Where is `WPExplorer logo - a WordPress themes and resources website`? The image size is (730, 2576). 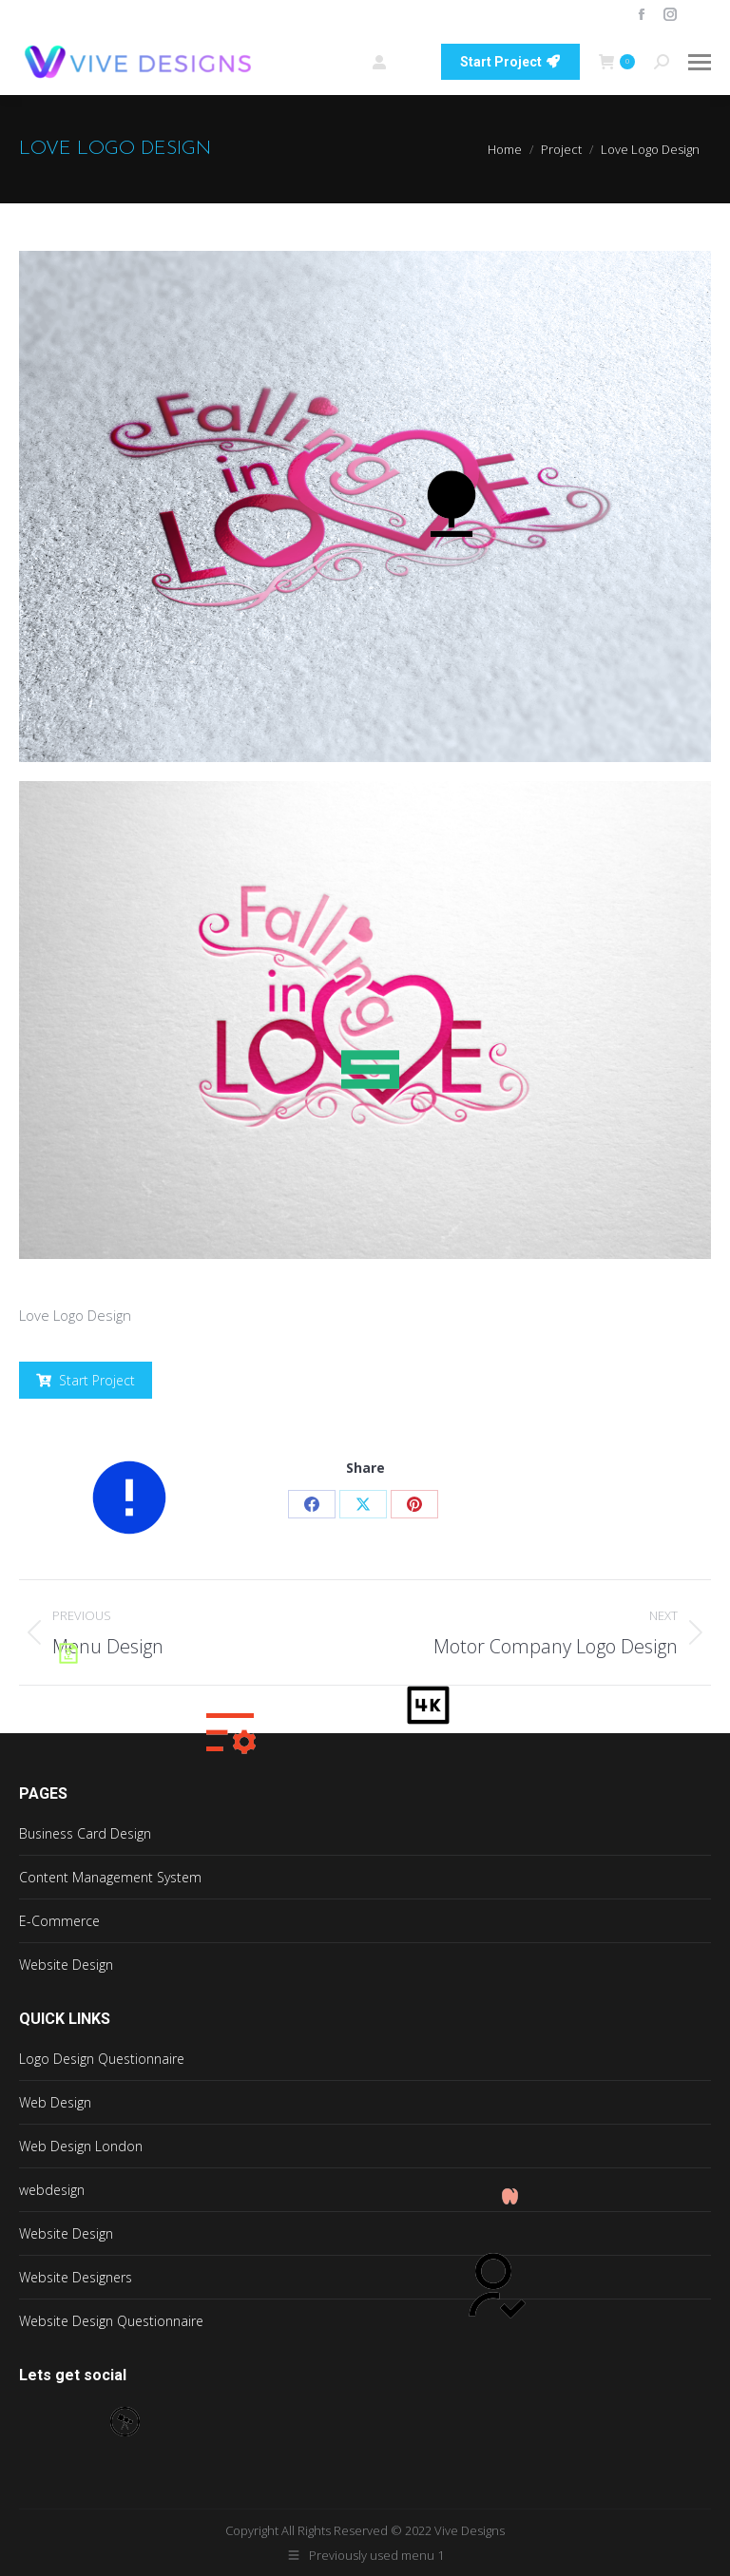 WPExplorer logo - a WordPress themes and resources website is located at coordinates (125, 2421).